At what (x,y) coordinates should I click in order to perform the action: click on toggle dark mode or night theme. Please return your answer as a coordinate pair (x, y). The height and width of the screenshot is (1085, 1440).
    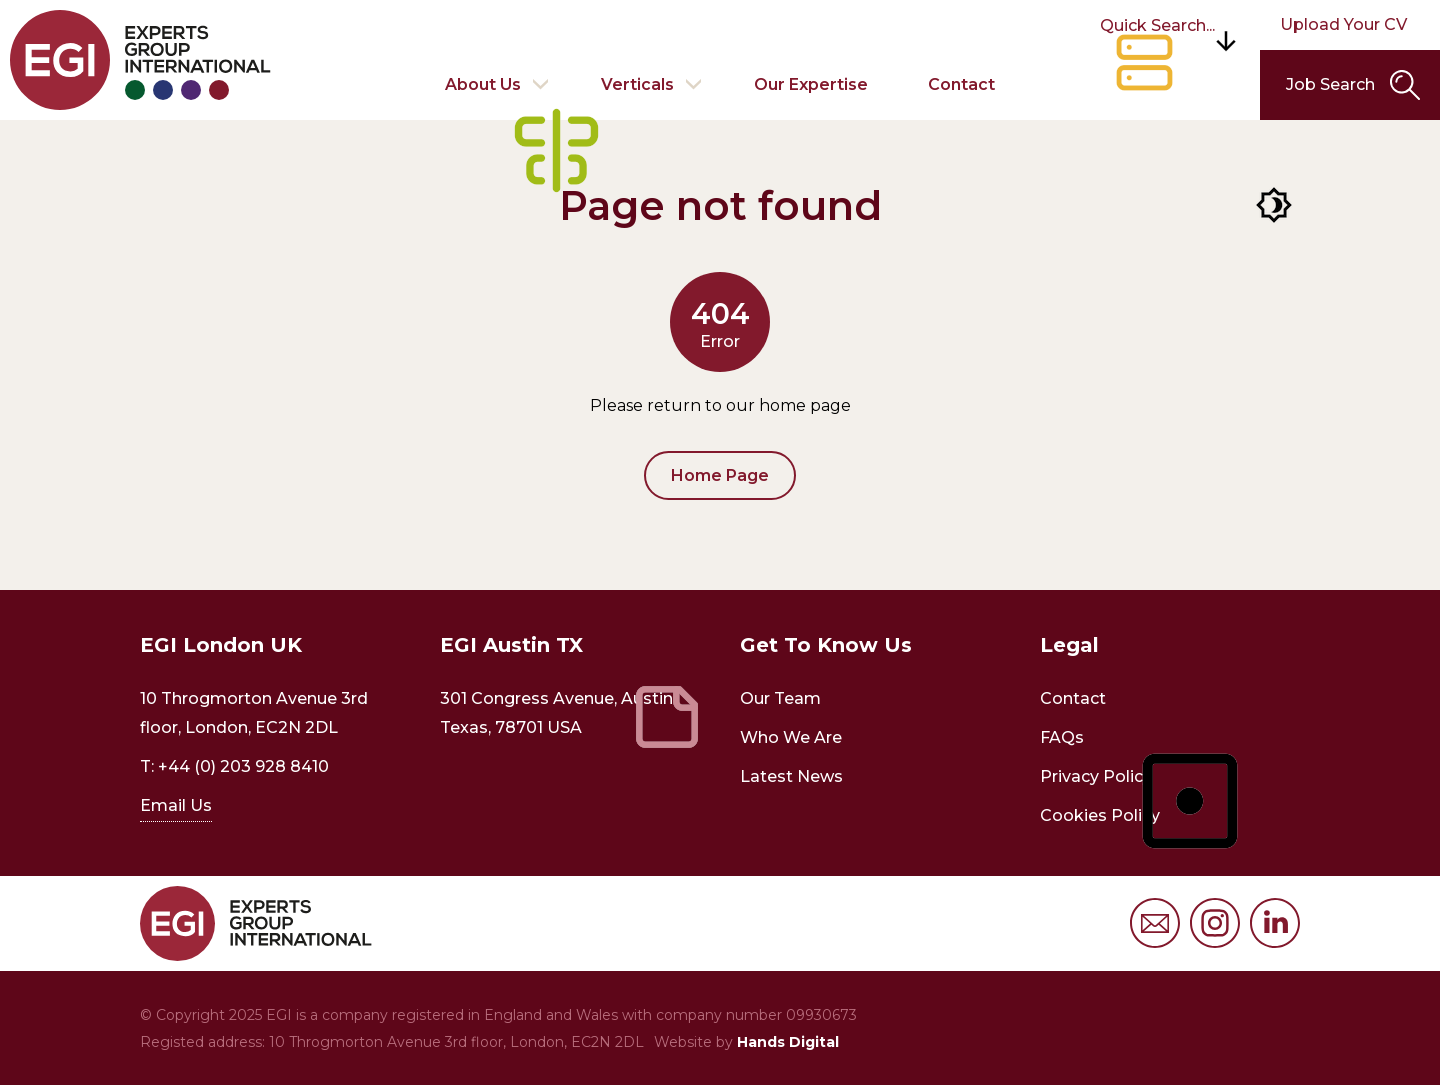
    Looking at the image, I should click on (1274, 205).